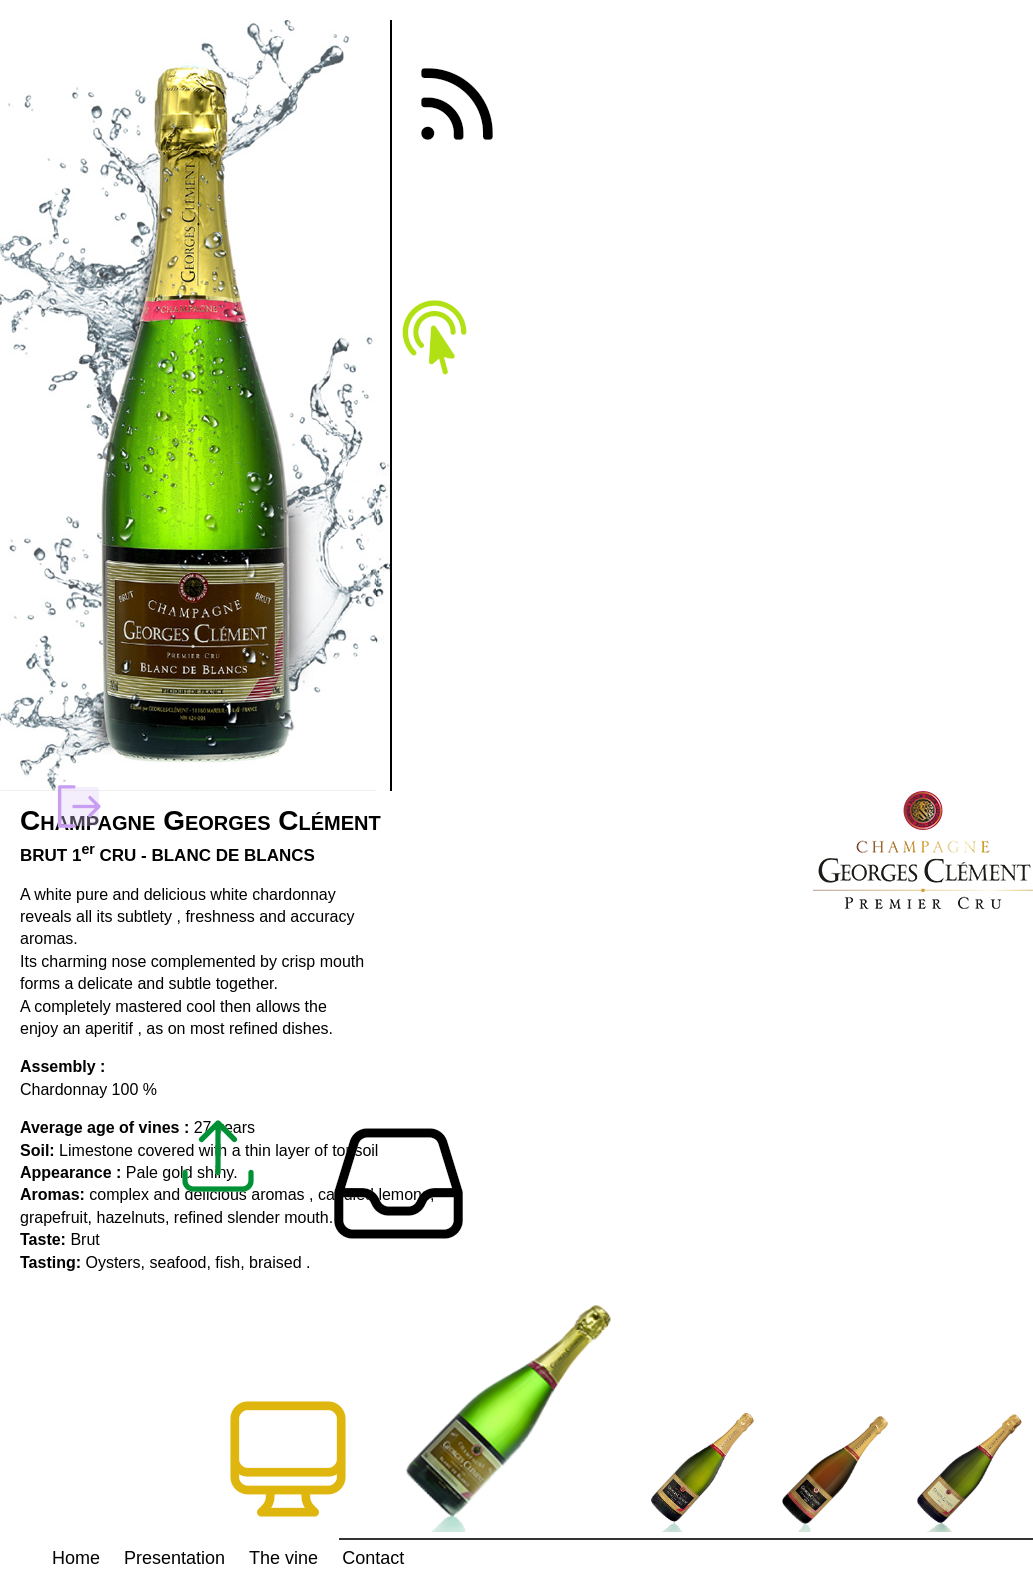  Describe the element at coordinates (398, 1183) in the screenshot. I see `view your inbox messages` at that location.